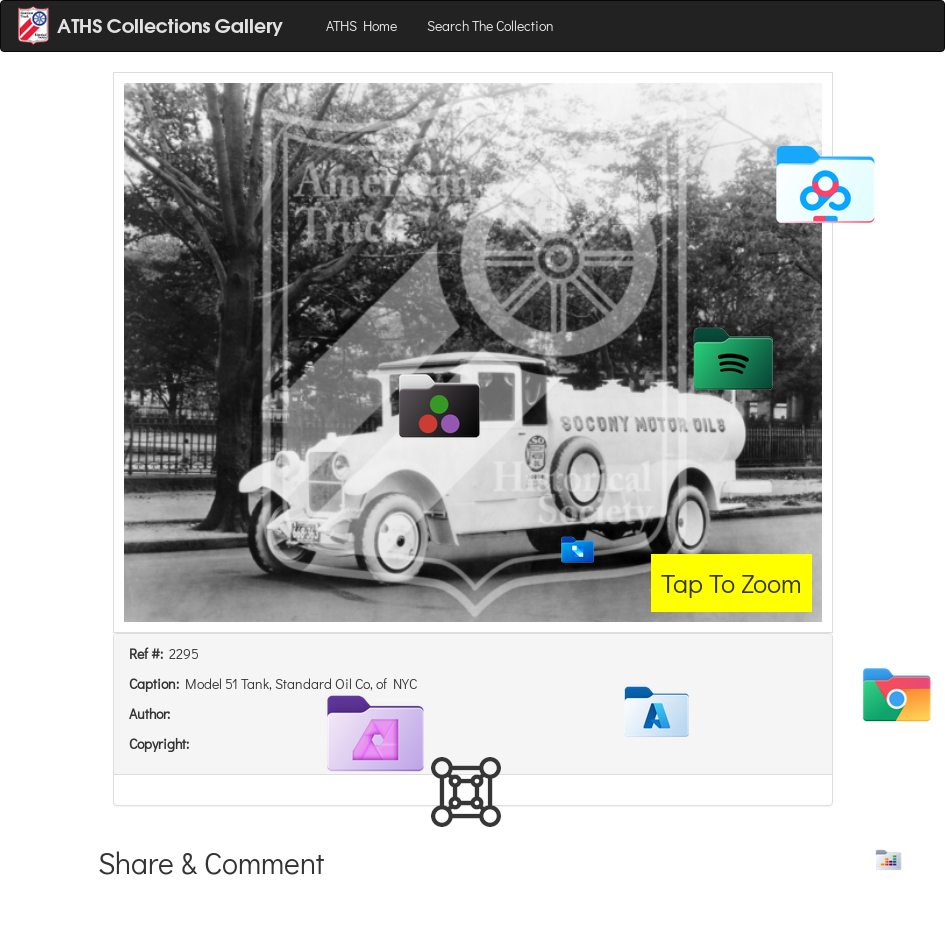 This screenshot has width=945, height=939. I want to click on open wondershare mirrorgo files folder, so click(577, 550).